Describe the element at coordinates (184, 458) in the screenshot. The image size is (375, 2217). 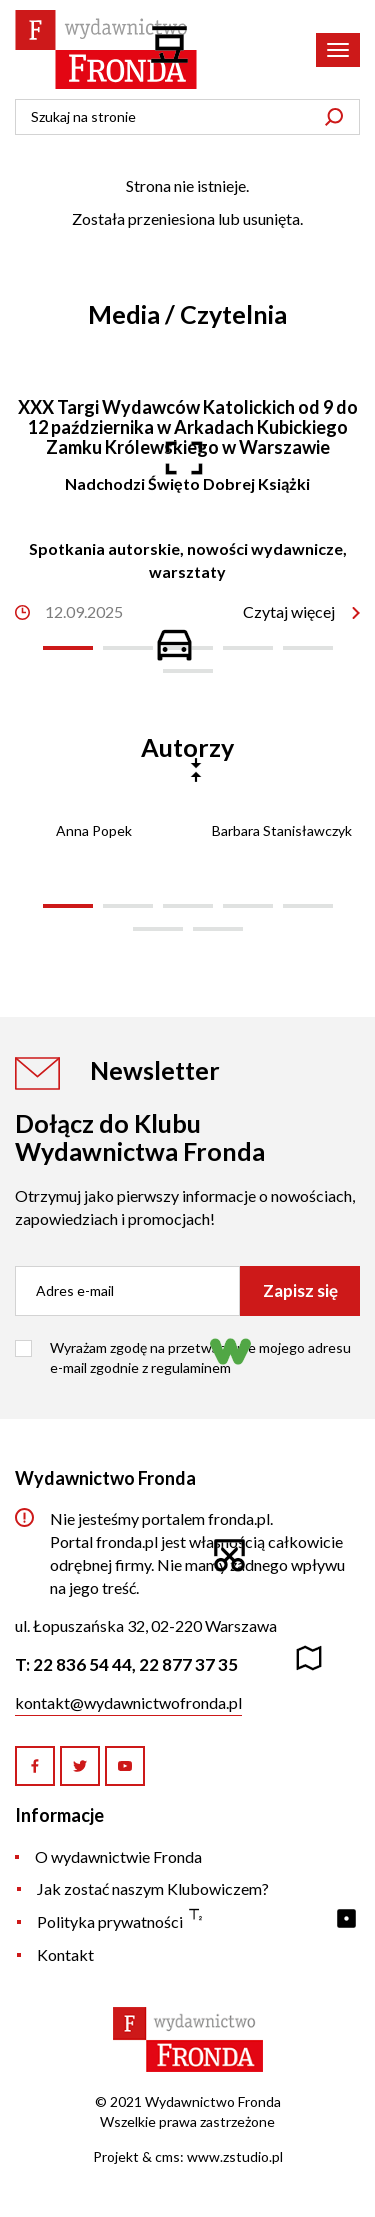
I see `enter fullscreen mode` at that location.